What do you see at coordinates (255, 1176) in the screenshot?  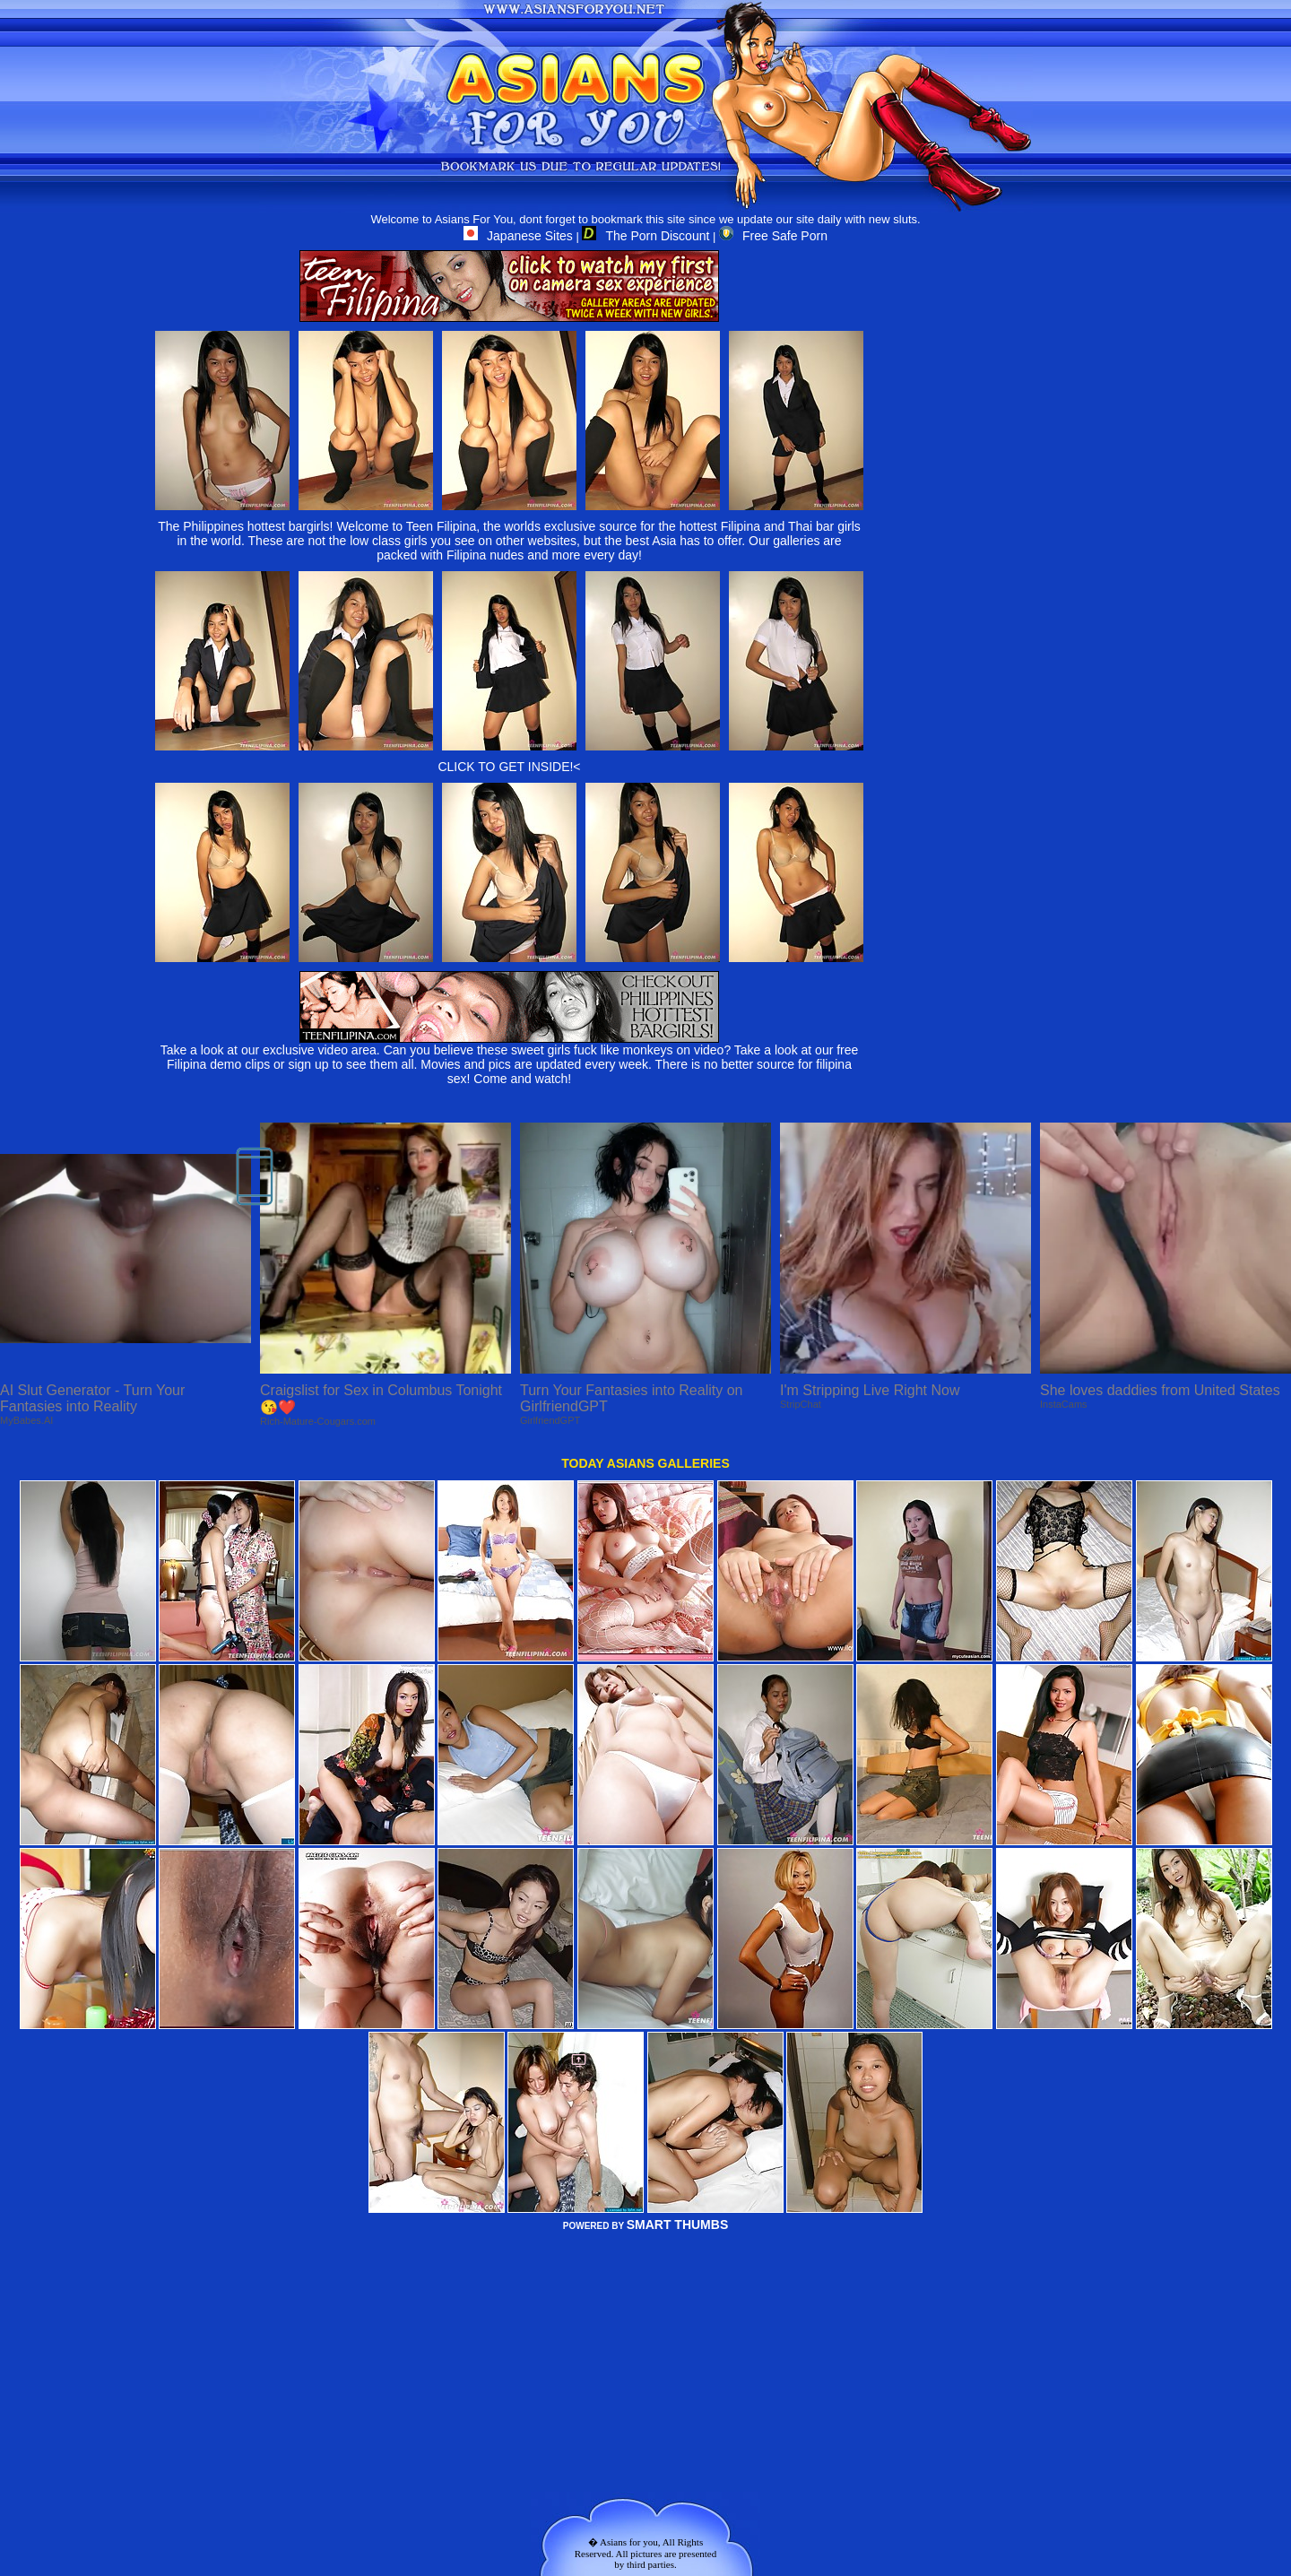 I see `access mobile device settings` at bounding box center [255, 1176].